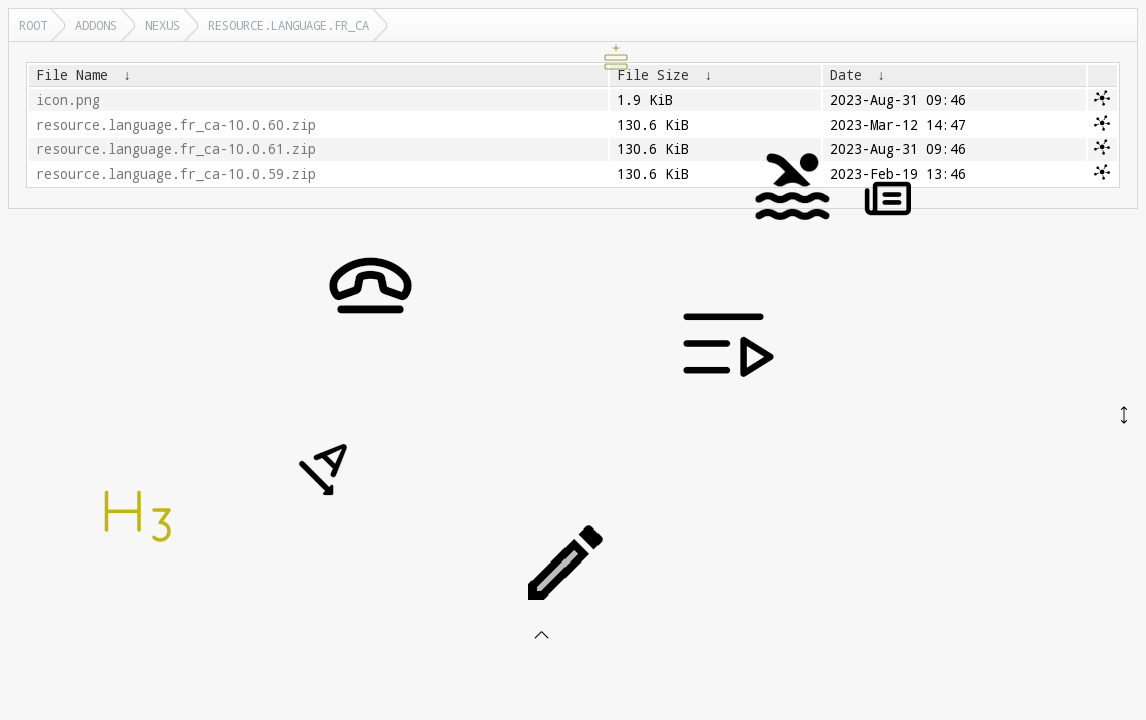 The width and height of the screenshot is (1146, 720). I want to click on add a new row at the top, so click(616, 59).